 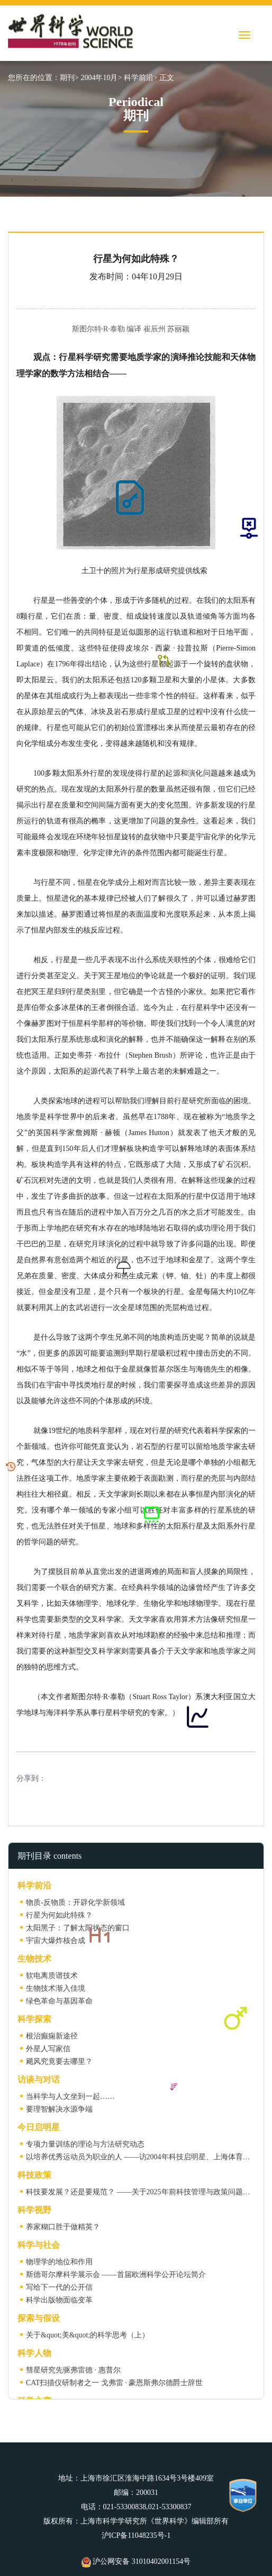 What do you see at coordinates (164, 660) in the screenshot?
I see `create a new pull request` at bounding box center [164, 660].